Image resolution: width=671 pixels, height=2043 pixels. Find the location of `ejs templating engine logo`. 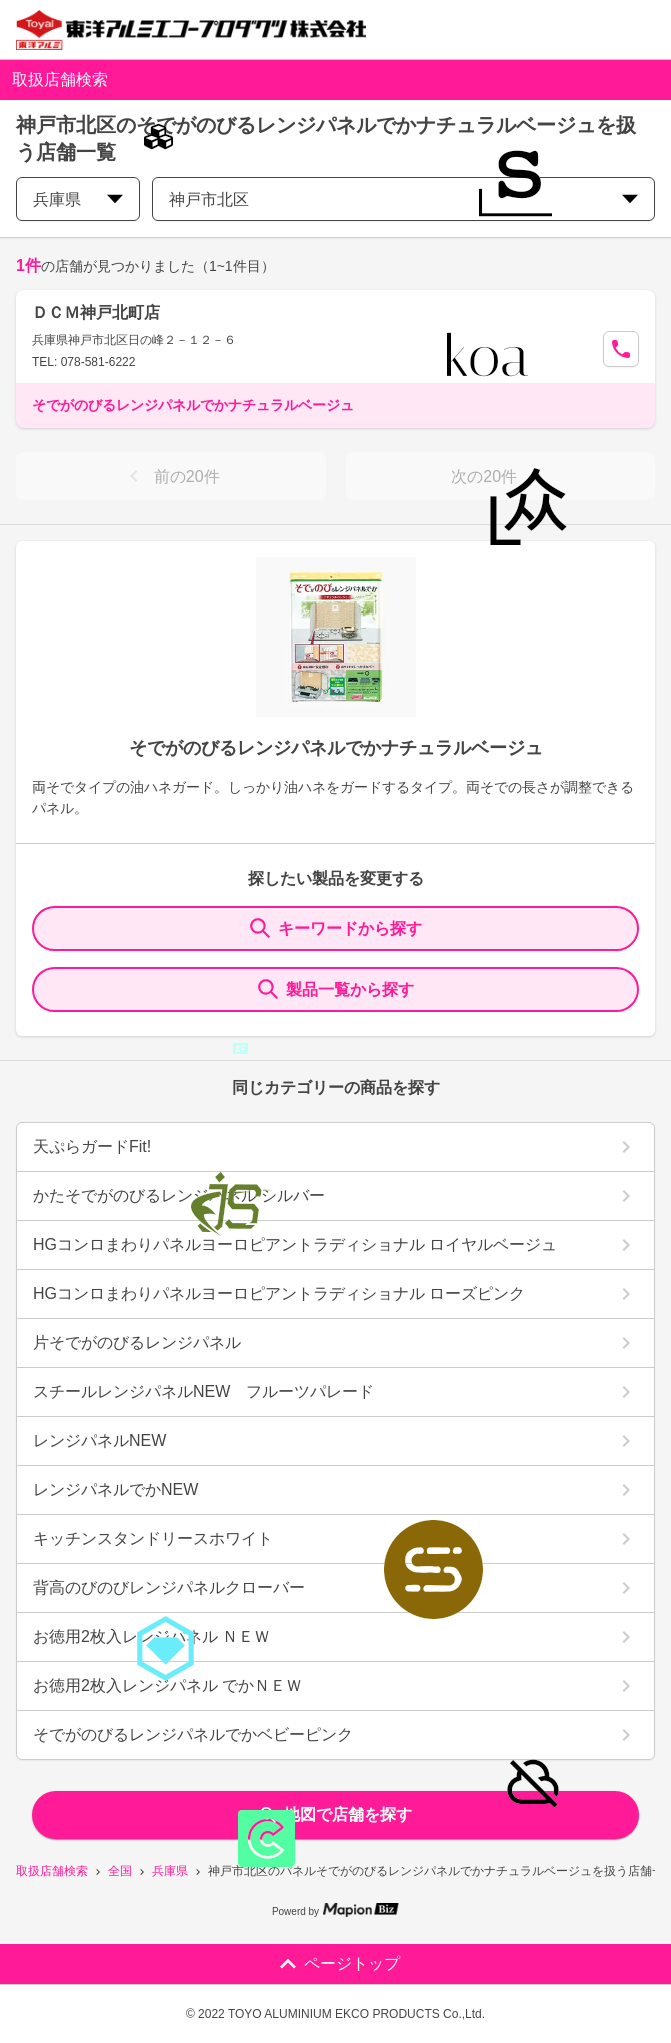

ejs templating engine logo is located at coordinates (232, 1204).